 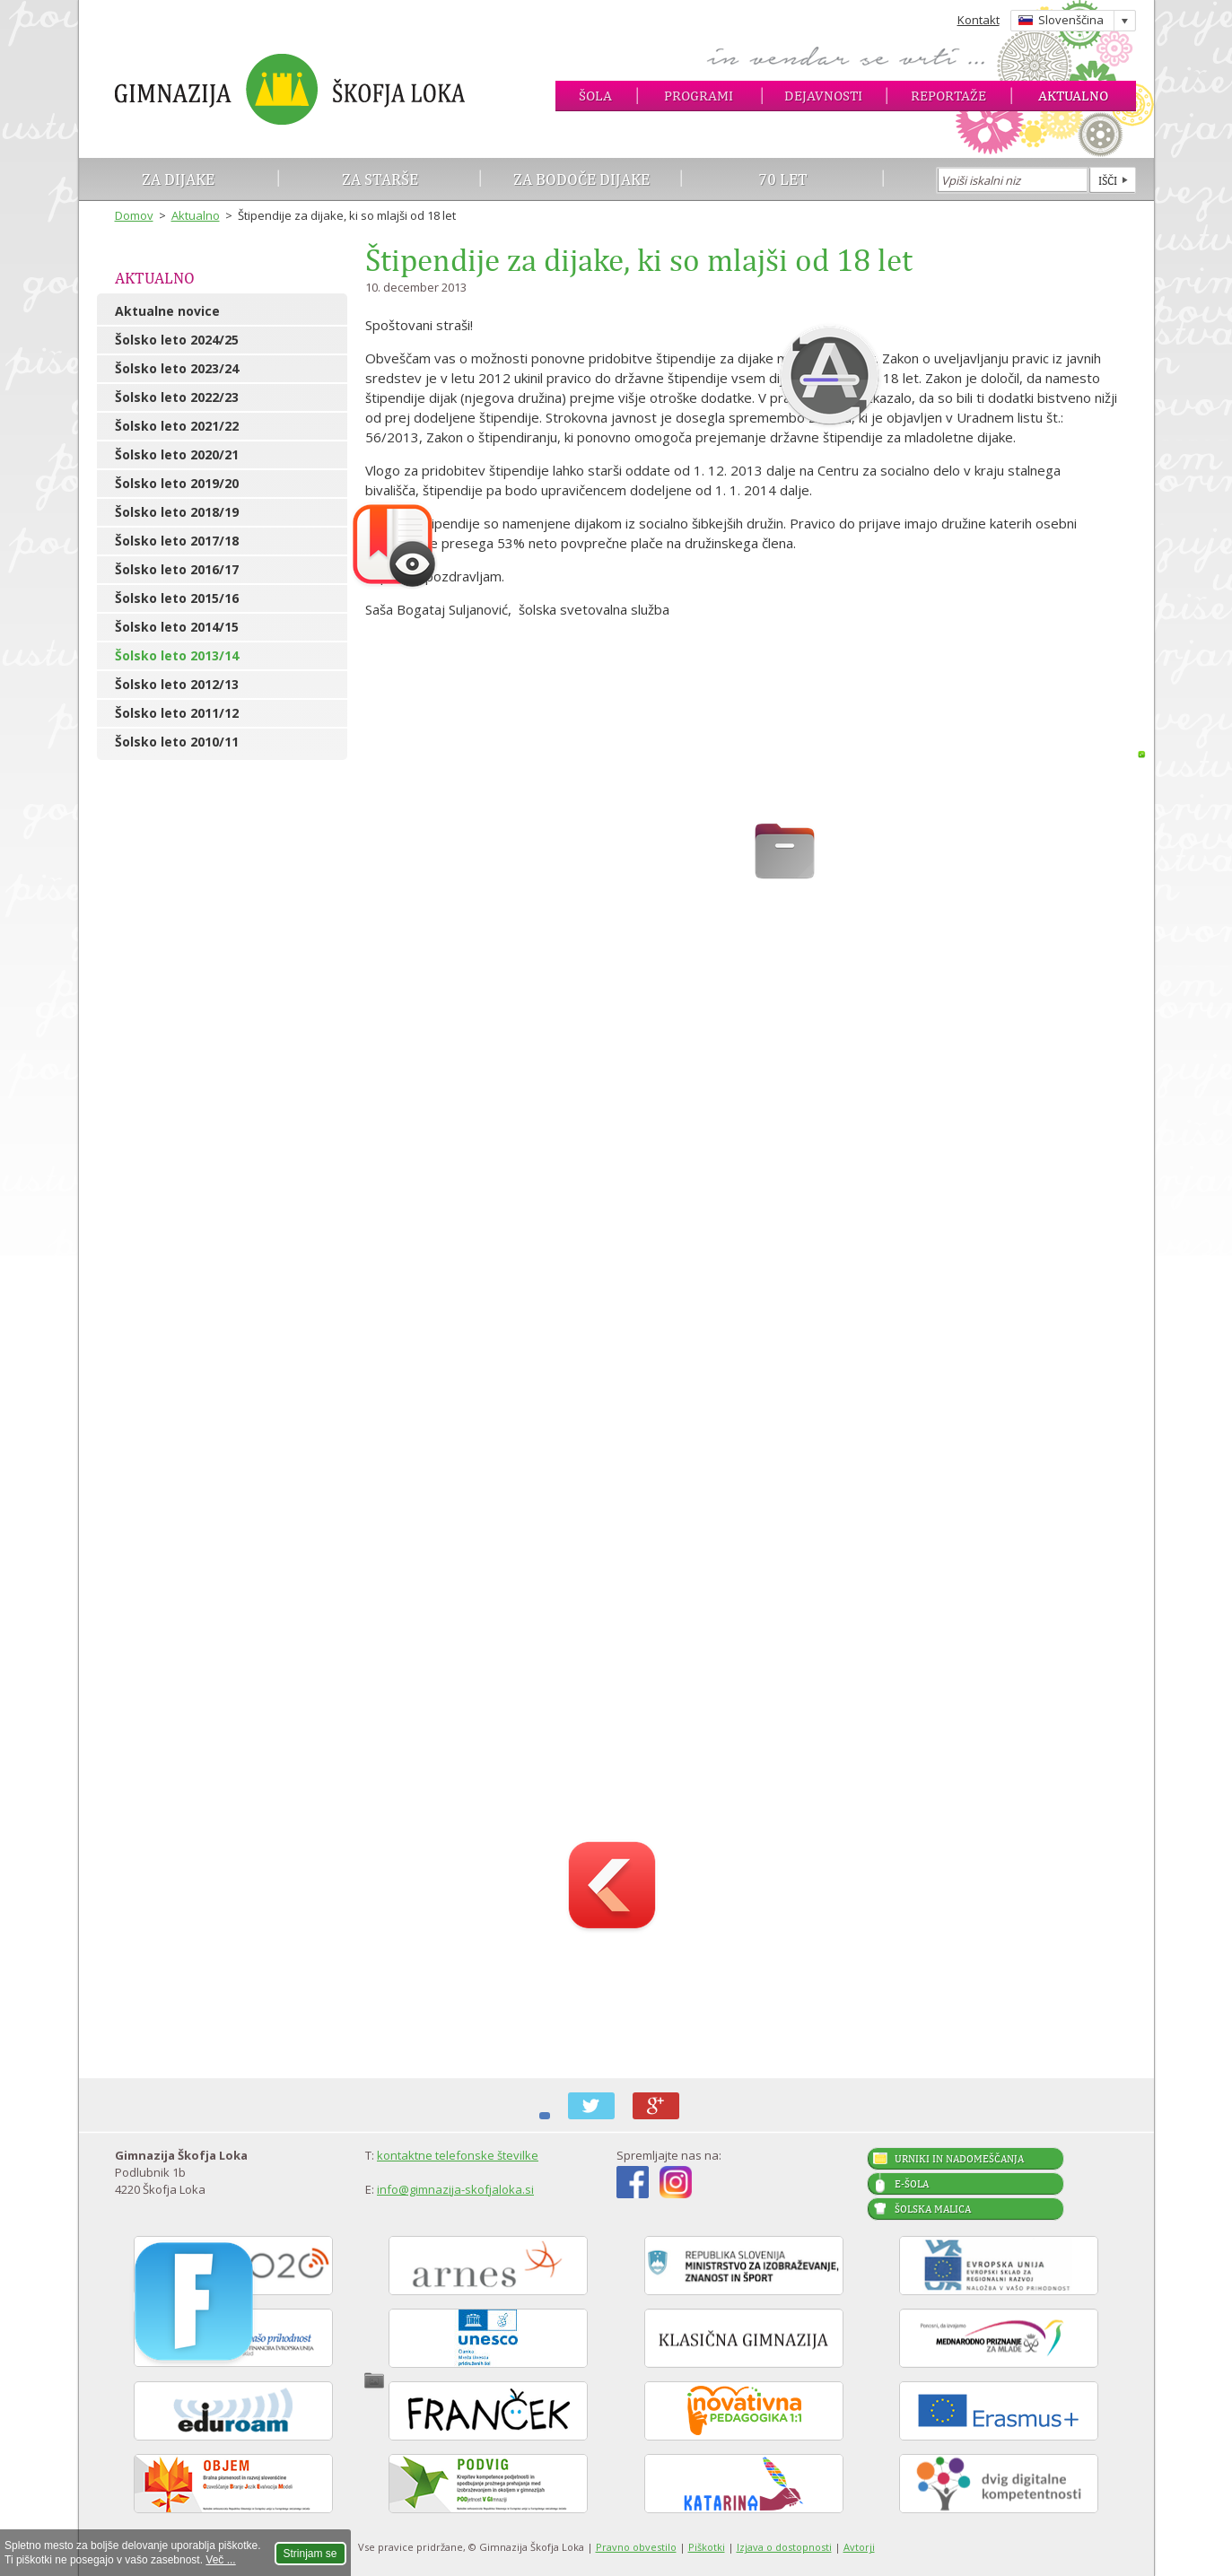 I want to click on open your images folder, so click(x=374, y=2380).